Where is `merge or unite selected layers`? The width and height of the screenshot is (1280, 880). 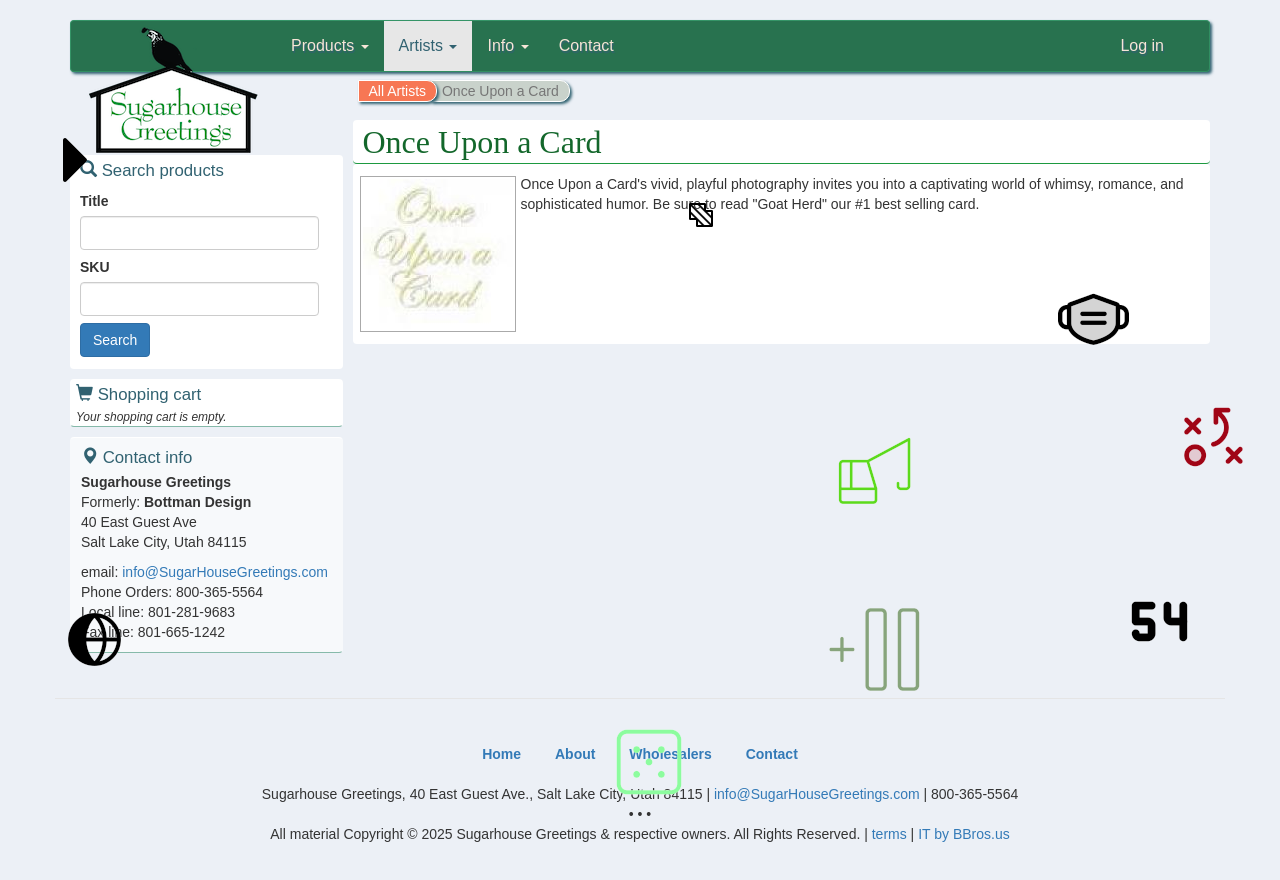 merge or unite selected layers is located at coordinates (701, 215).